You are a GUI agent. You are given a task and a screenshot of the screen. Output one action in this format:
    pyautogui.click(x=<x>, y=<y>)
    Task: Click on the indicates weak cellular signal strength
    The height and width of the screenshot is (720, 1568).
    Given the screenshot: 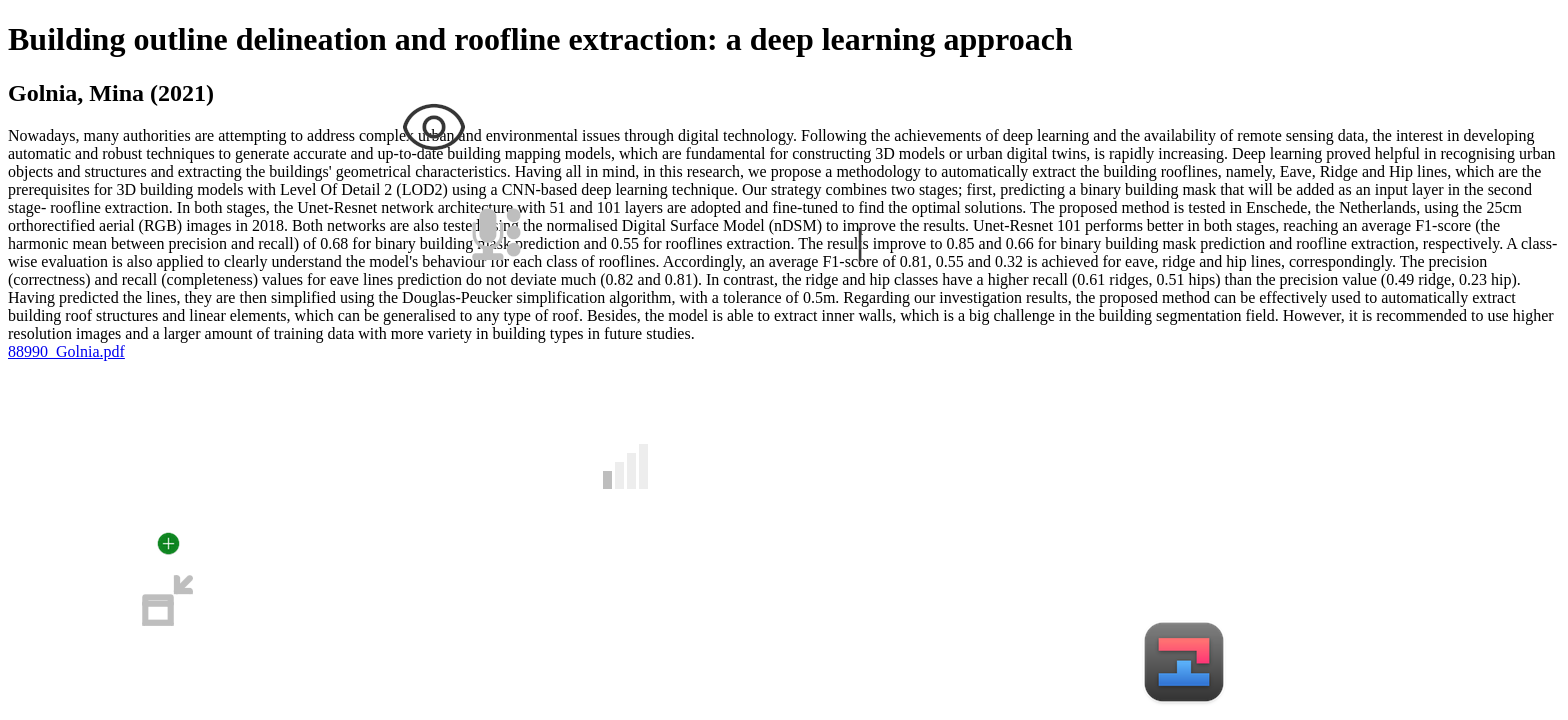 What is the action you would take?
    pyautogui.click(x=627, y=468)
    